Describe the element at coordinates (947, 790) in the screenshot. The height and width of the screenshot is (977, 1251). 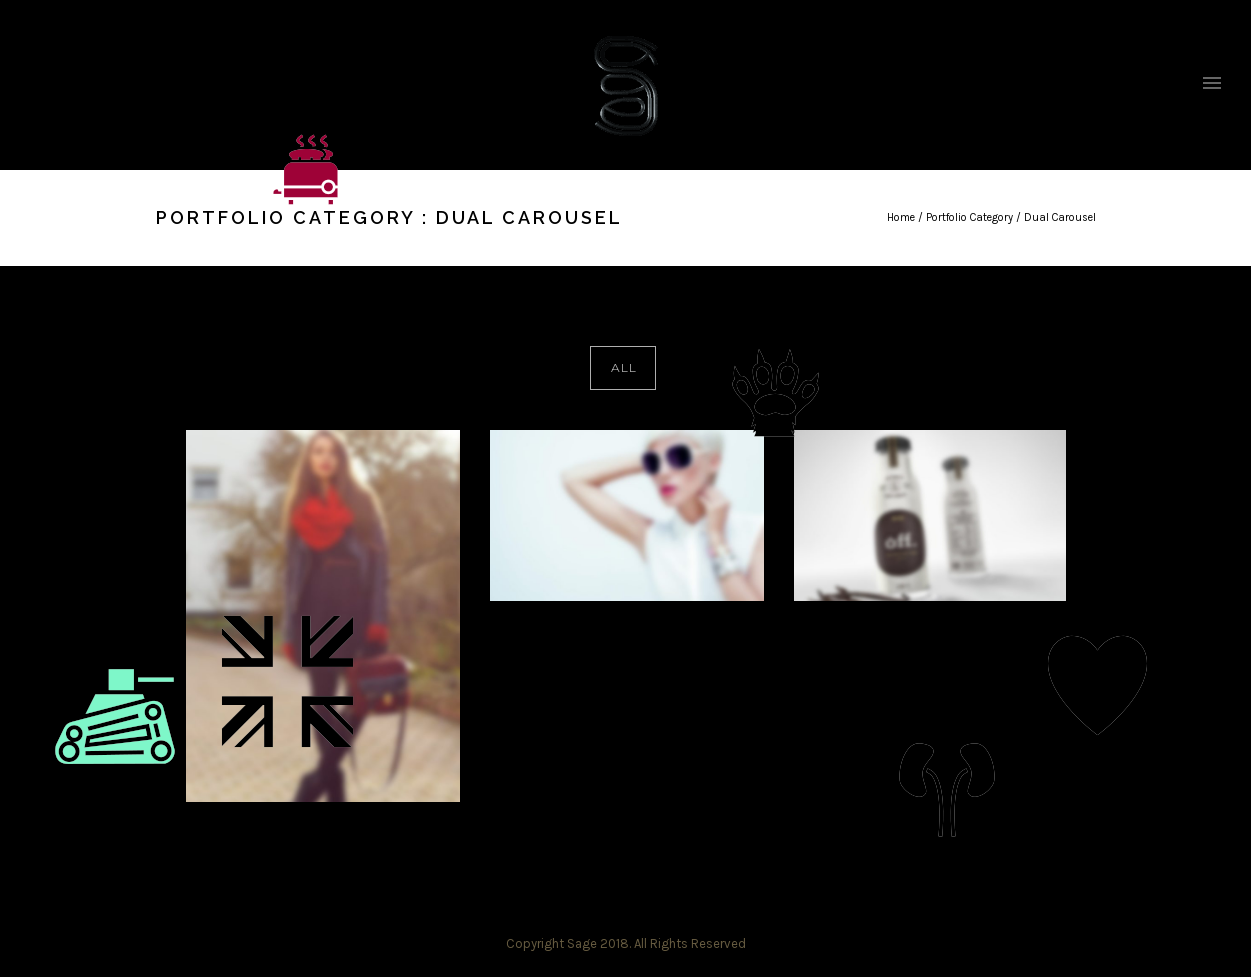
I see `view kidney health information` at that location.